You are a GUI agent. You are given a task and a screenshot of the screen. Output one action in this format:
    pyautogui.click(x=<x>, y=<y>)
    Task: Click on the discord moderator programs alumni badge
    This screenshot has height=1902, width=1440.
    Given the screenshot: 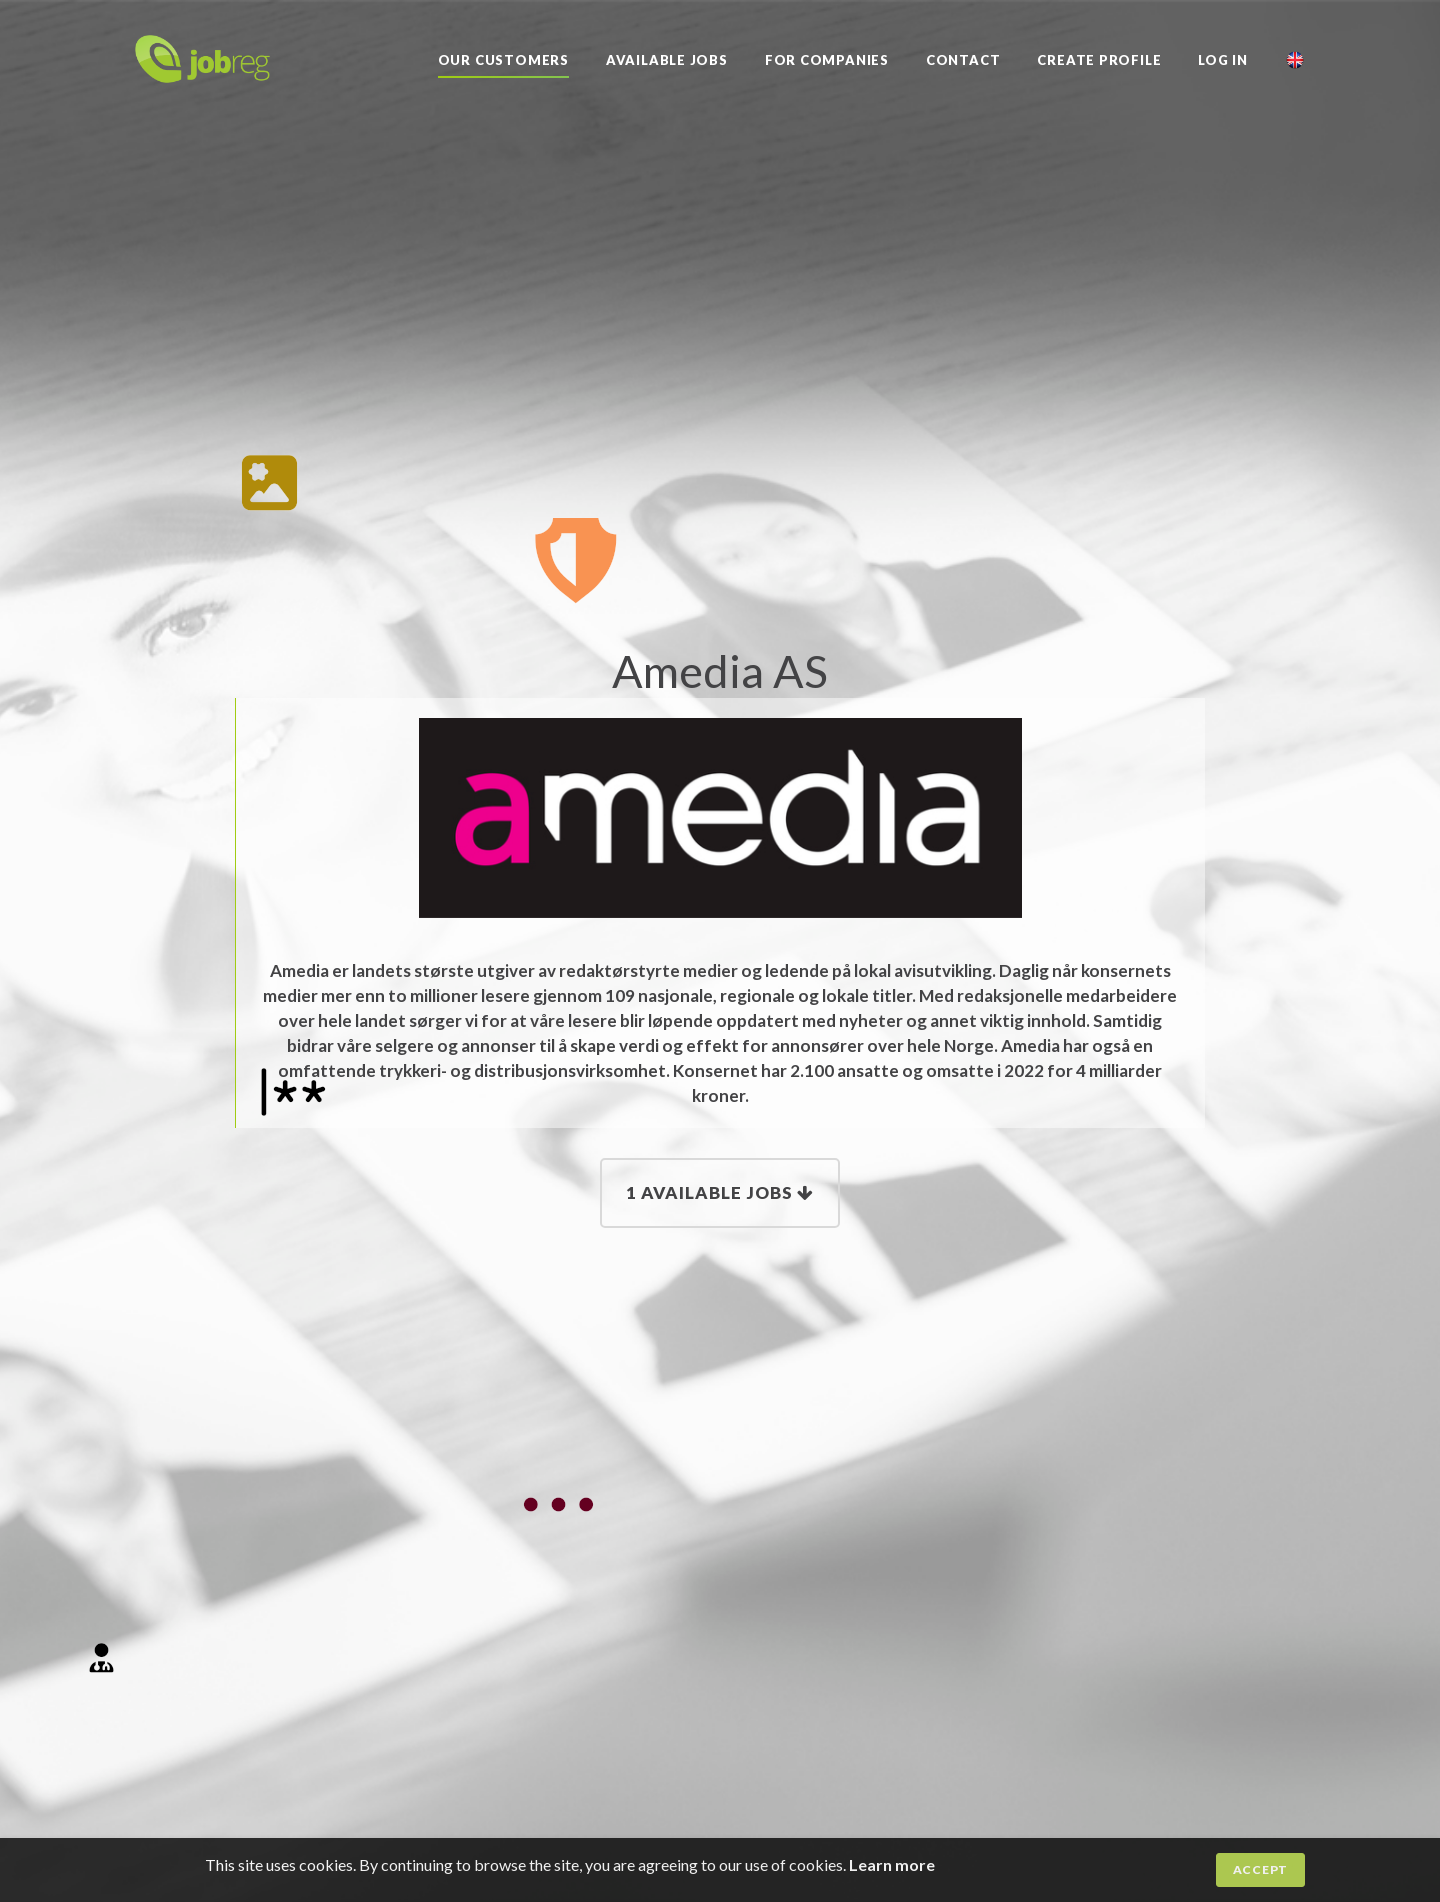 What is the action you would take?
    pyautogui.click(x=576, y=560)
    